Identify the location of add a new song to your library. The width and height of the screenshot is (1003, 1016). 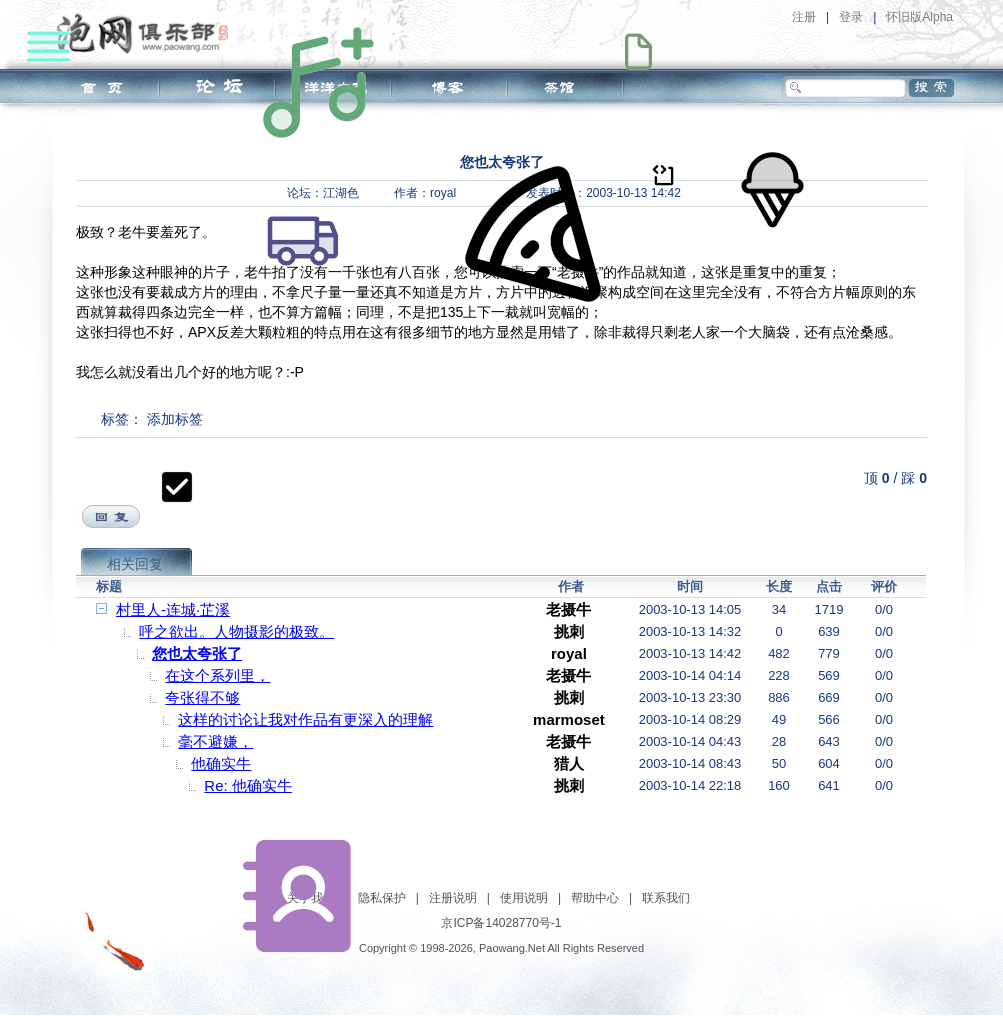
(320, 84).